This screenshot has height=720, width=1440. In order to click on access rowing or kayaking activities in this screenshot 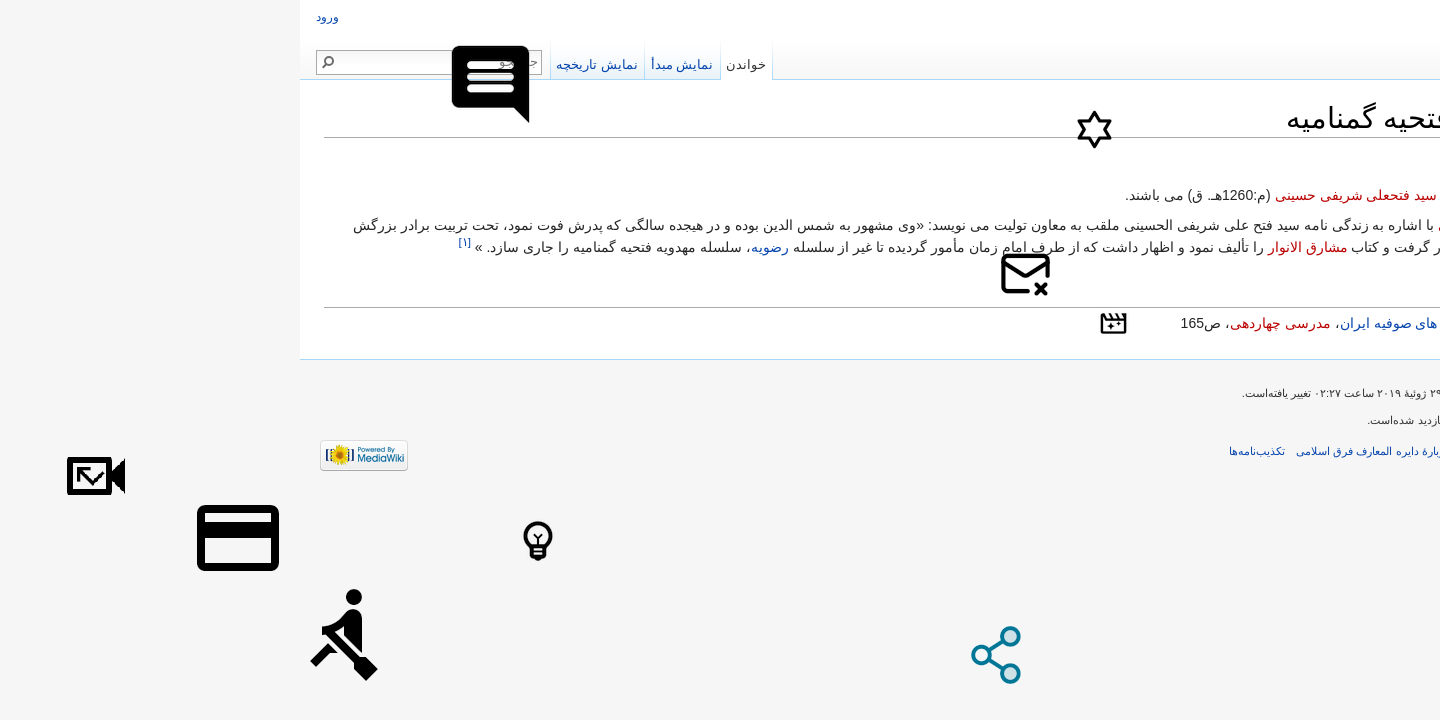, I will do `click(342, 633)`.